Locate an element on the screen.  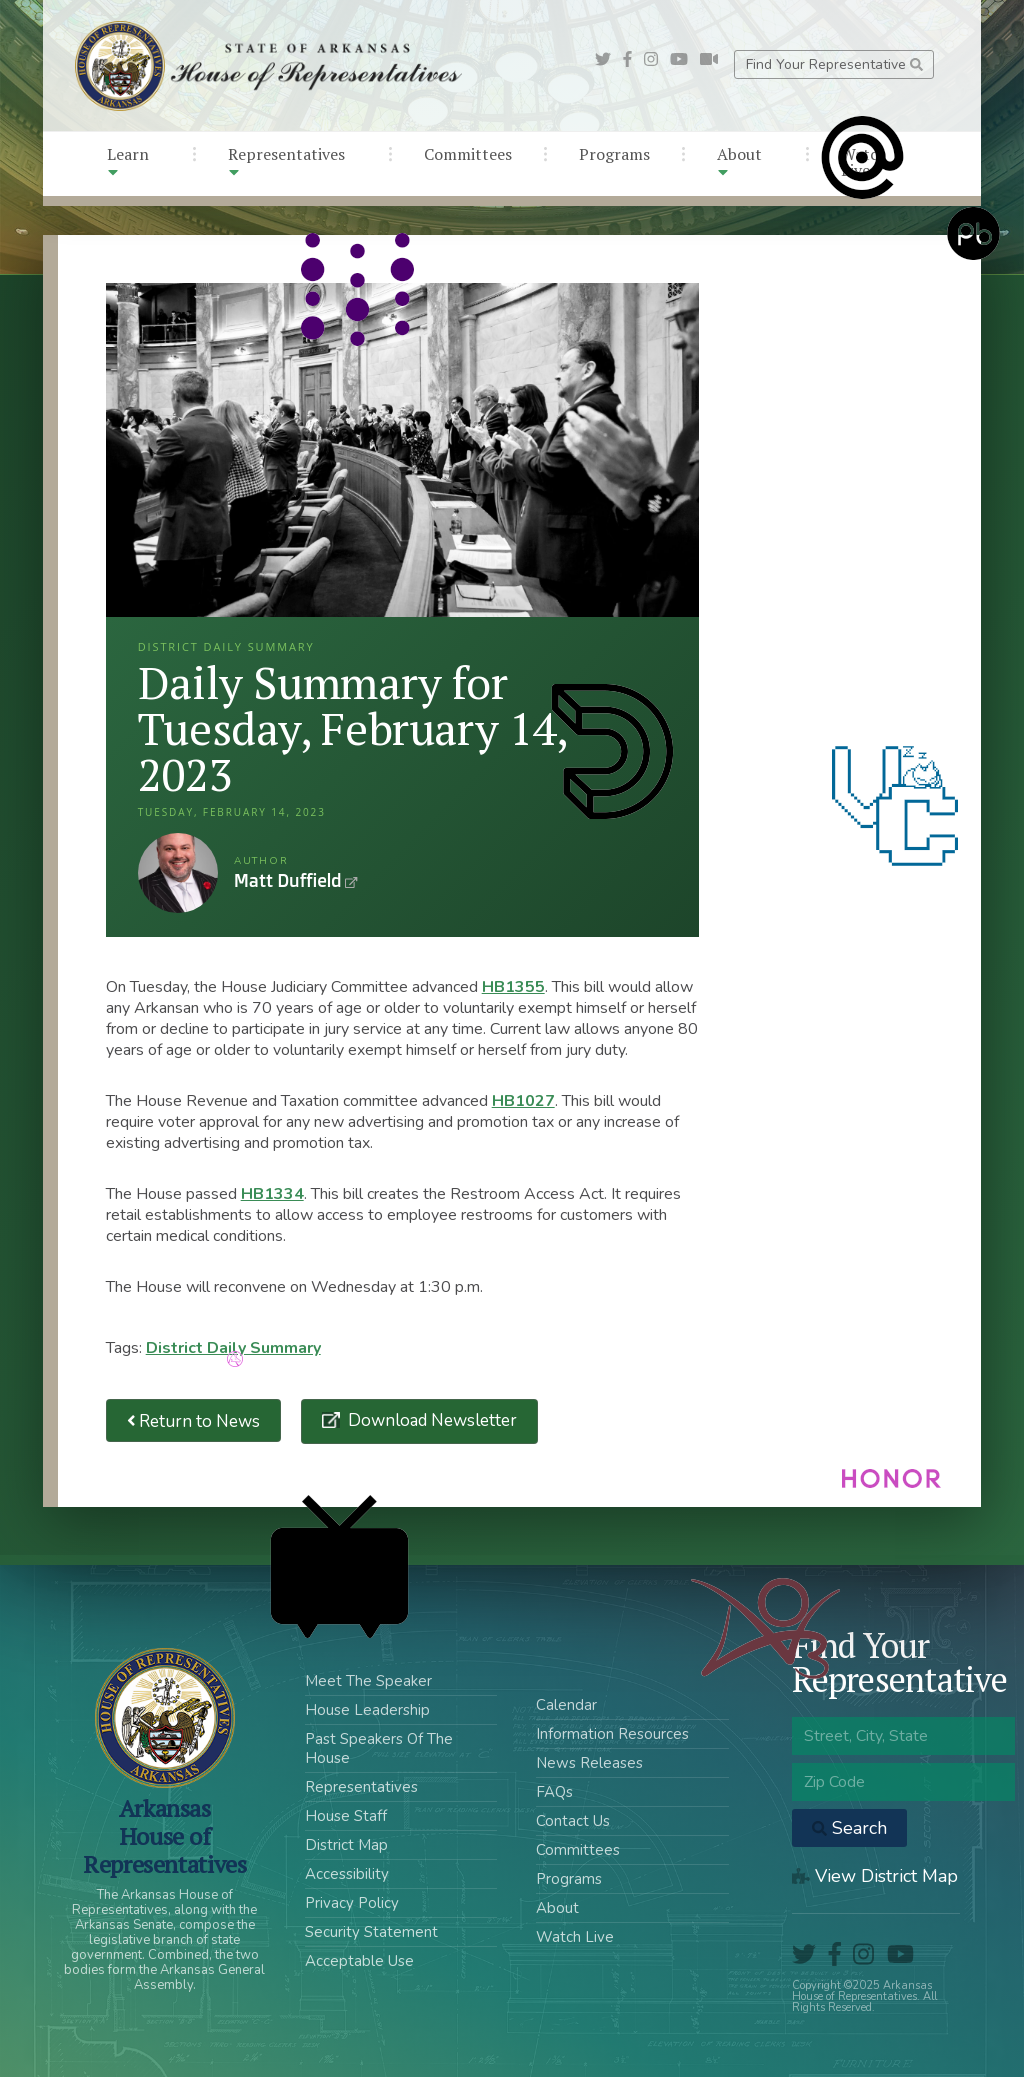
prepbytes logo is located at coordinates (973, 233).